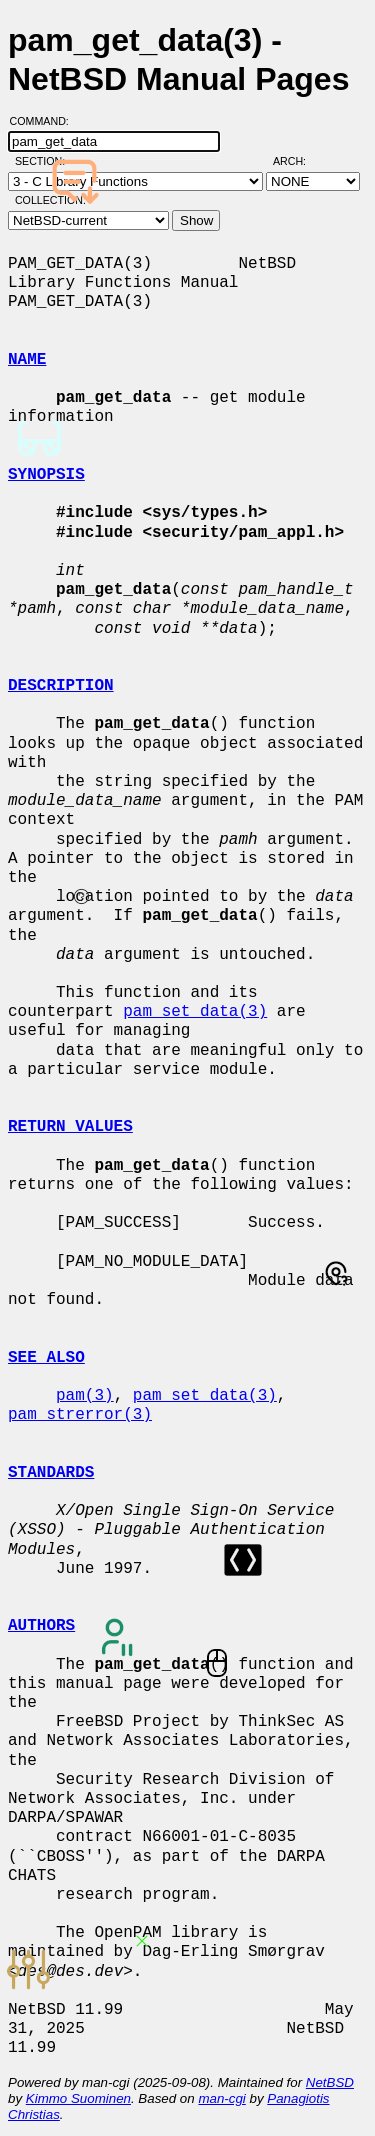  What do you see at coordinates (243, 1560) in the screenshot?
I see `view or edit source code` at bounding box center [243, 1560].